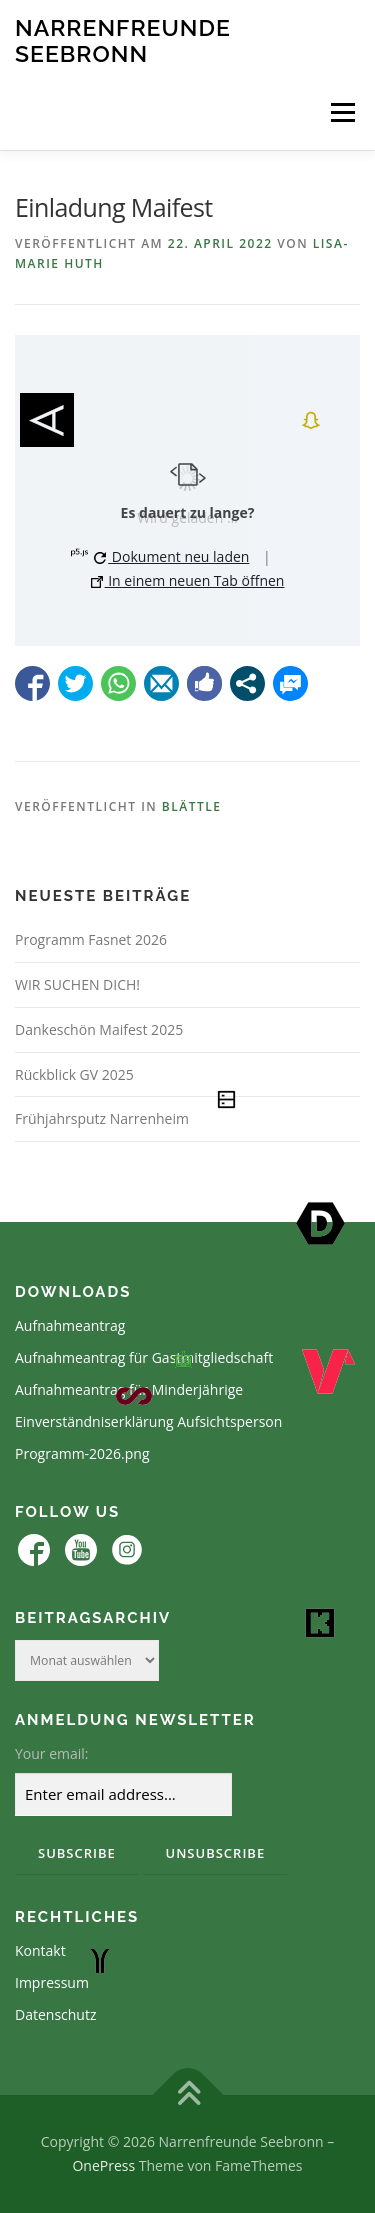 This screenshot has width=375, height=2213. What do you see at coordinates (320, 1623) in the screenshot?
I see `open the Kick streaming platform` at bounding box center [320, 1623].